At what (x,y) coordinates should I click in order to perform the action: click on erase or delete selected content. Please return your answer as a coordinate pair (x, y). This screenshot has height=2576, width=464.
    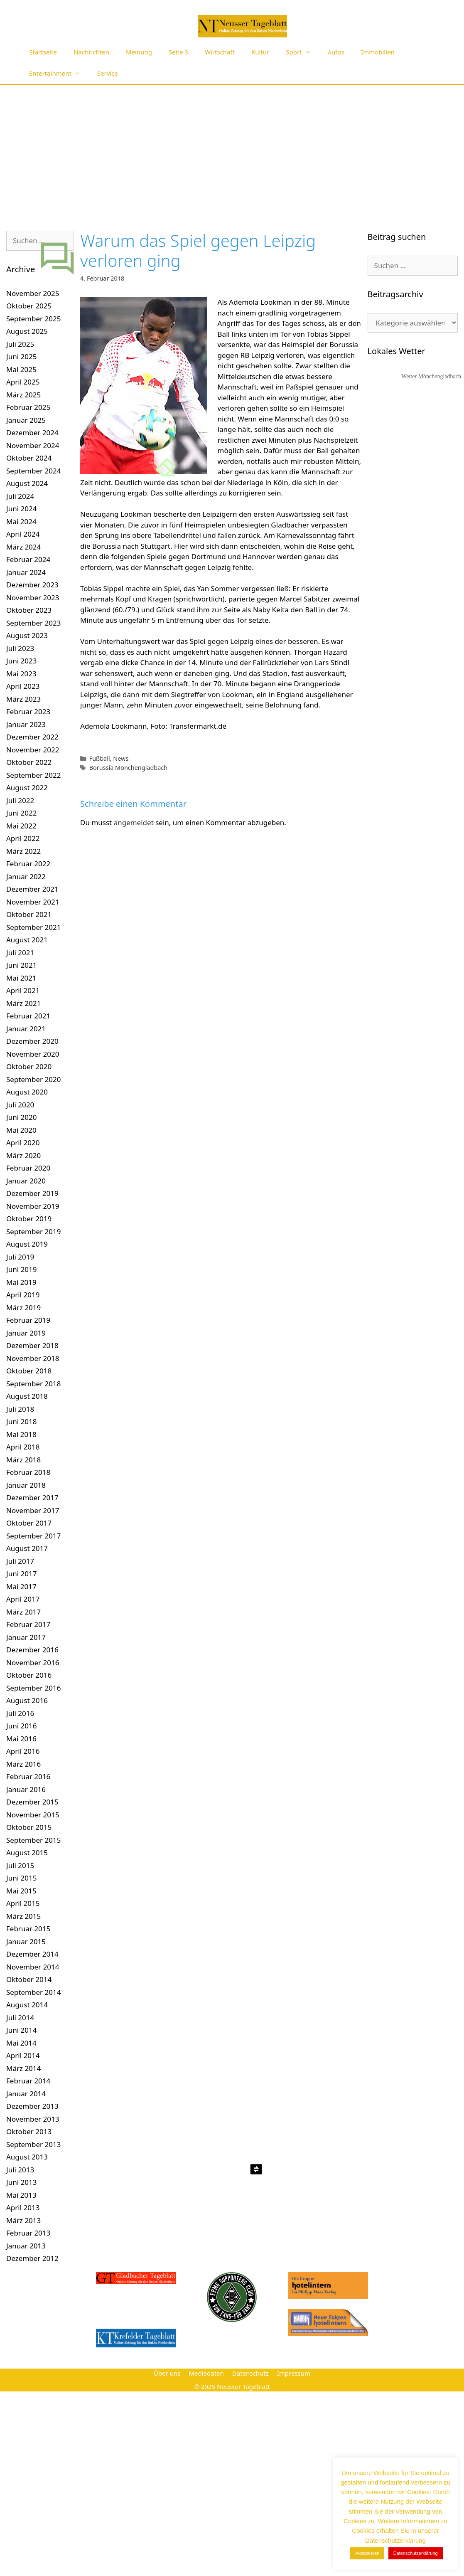
    Looking at the image, I should click on (166, 468).